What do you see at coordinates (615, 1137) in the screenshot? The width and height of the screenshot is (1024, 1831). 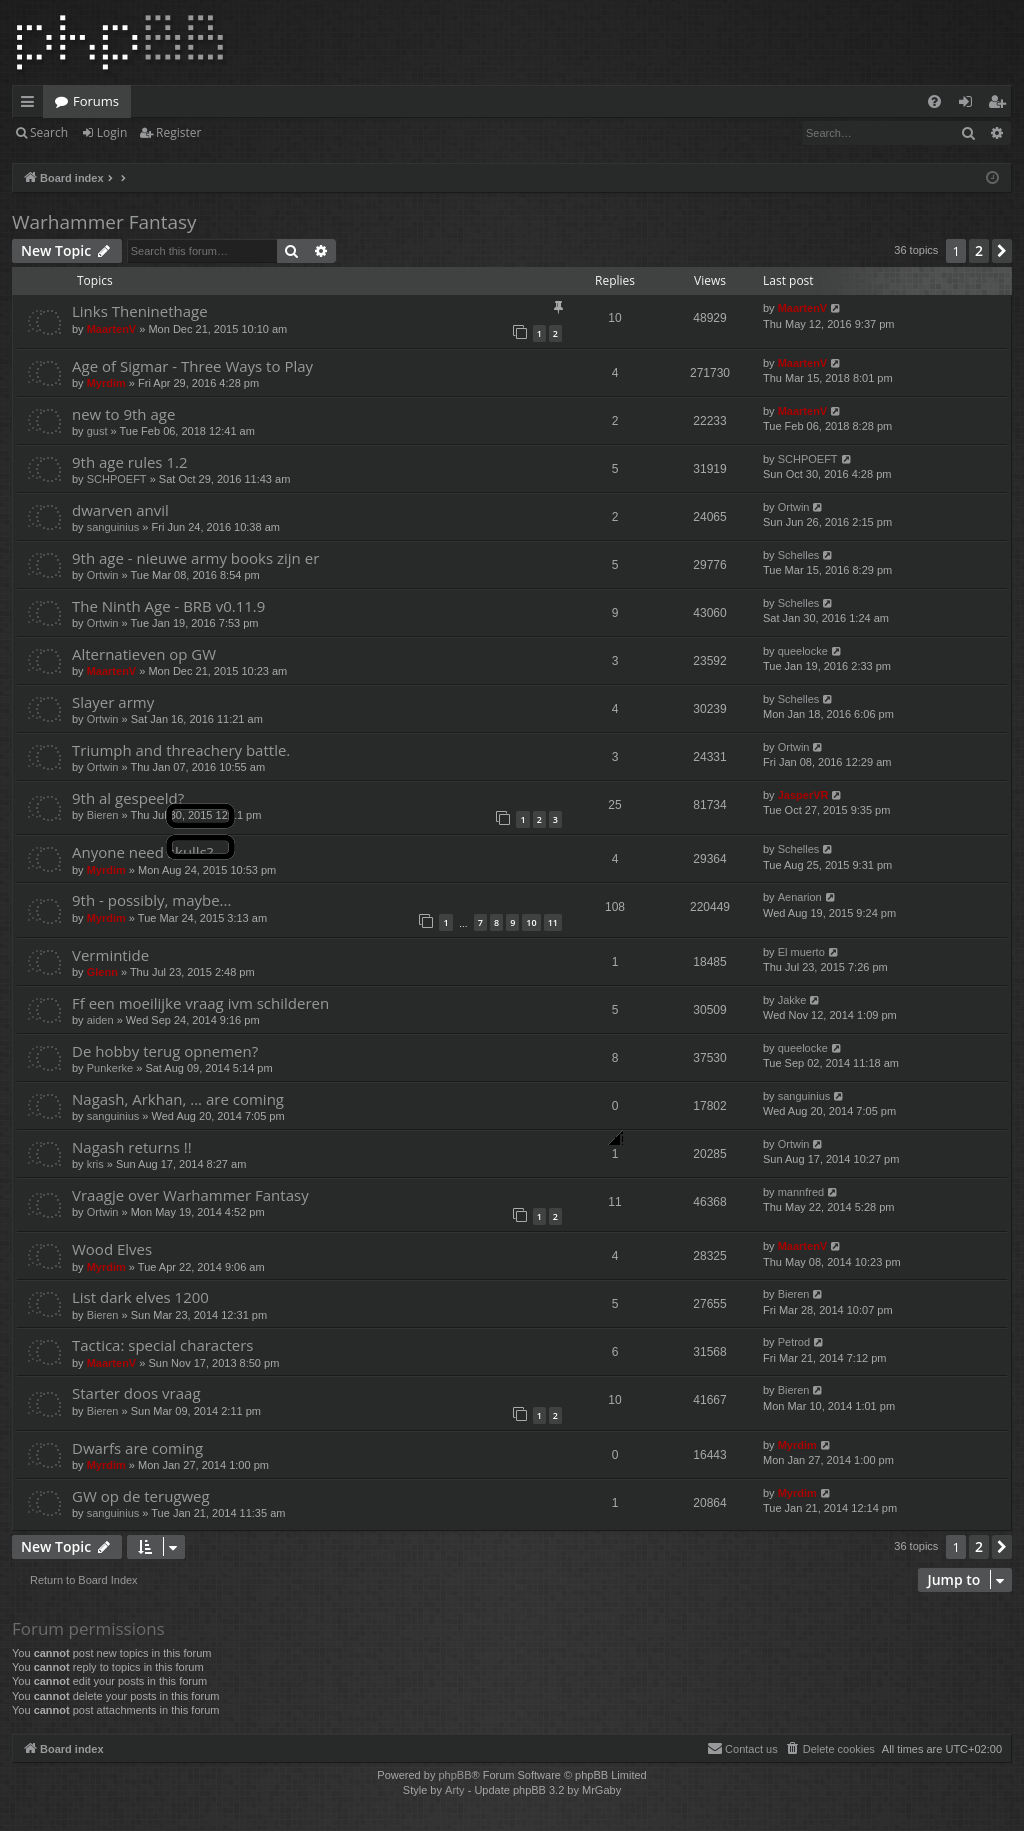 I see `indicates full cellular signal but no internet connection` at bounding box center [615, 1137].